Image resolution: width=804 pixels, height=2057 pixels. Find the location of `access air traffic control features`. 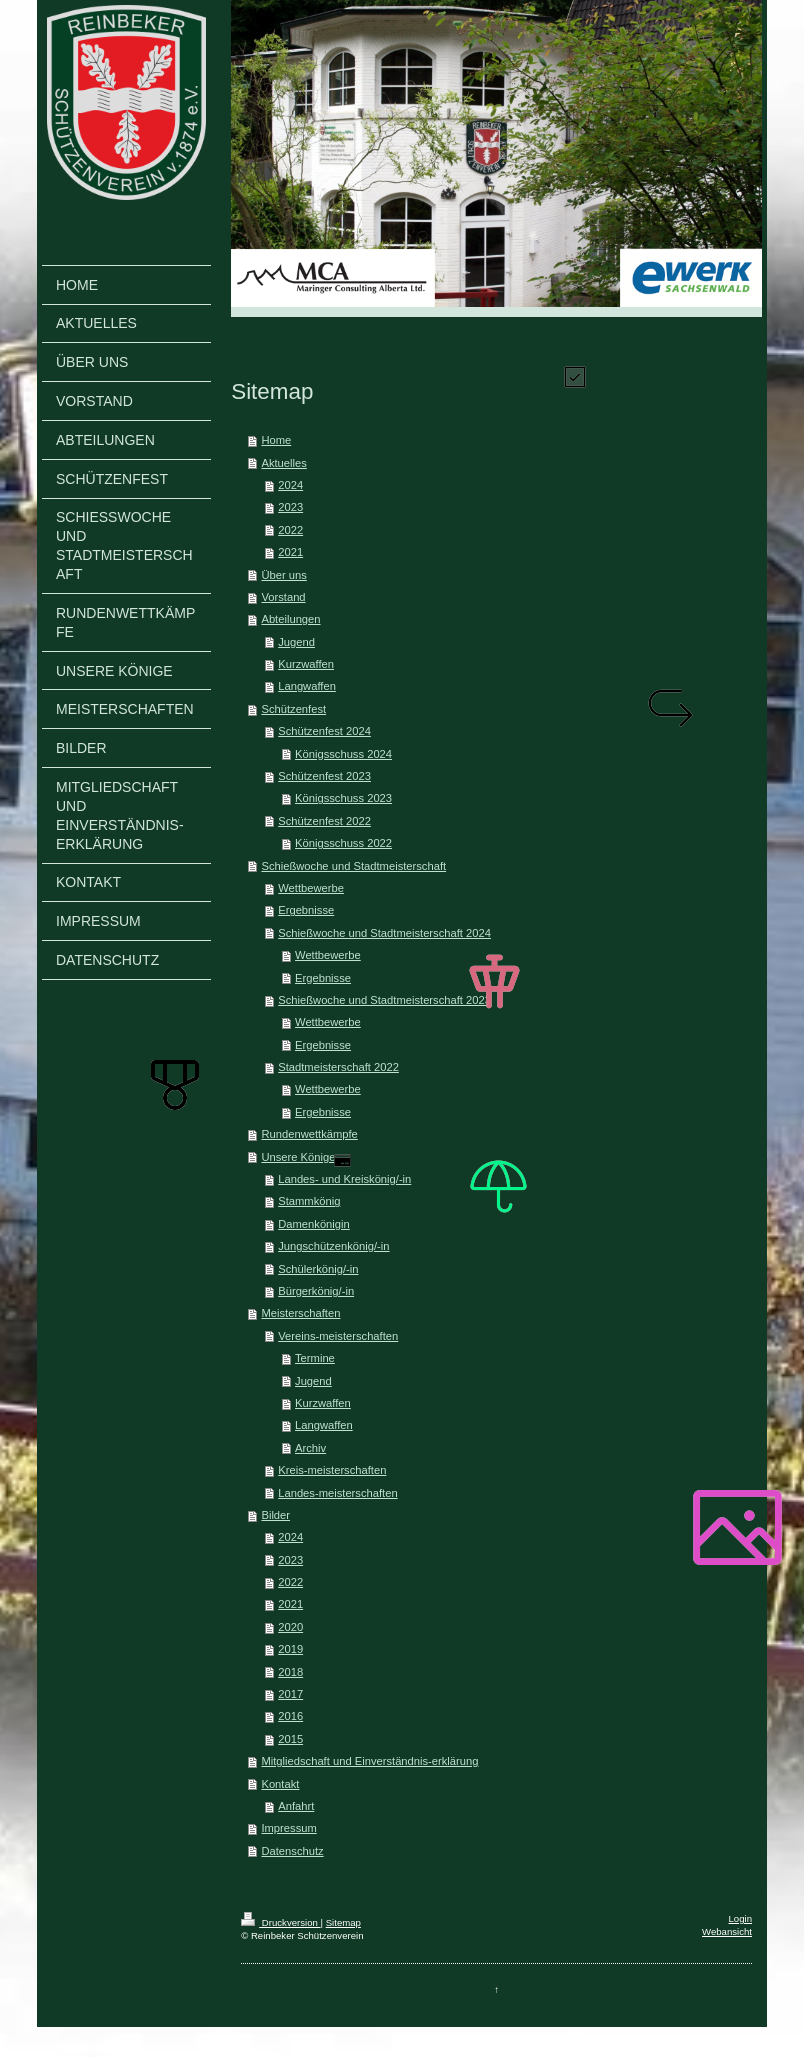

access air traffic control features is located at coordinates (494, 981).